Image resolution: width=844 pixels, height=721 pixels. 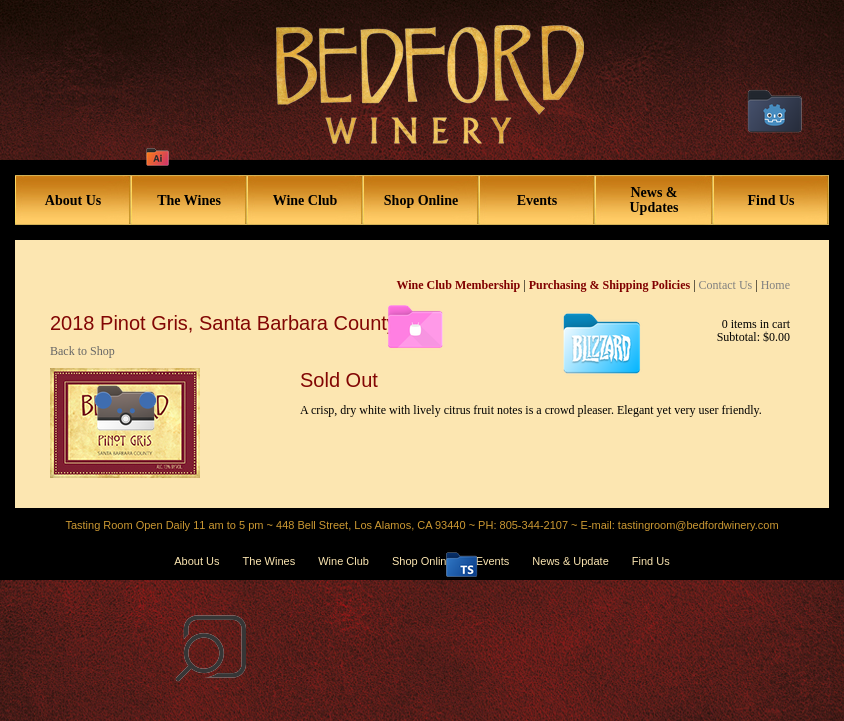 What do you see at coordinates (415, 328) in the screenshot?
I see `open android marshmallow system folder` at bounding box center [415, 328].